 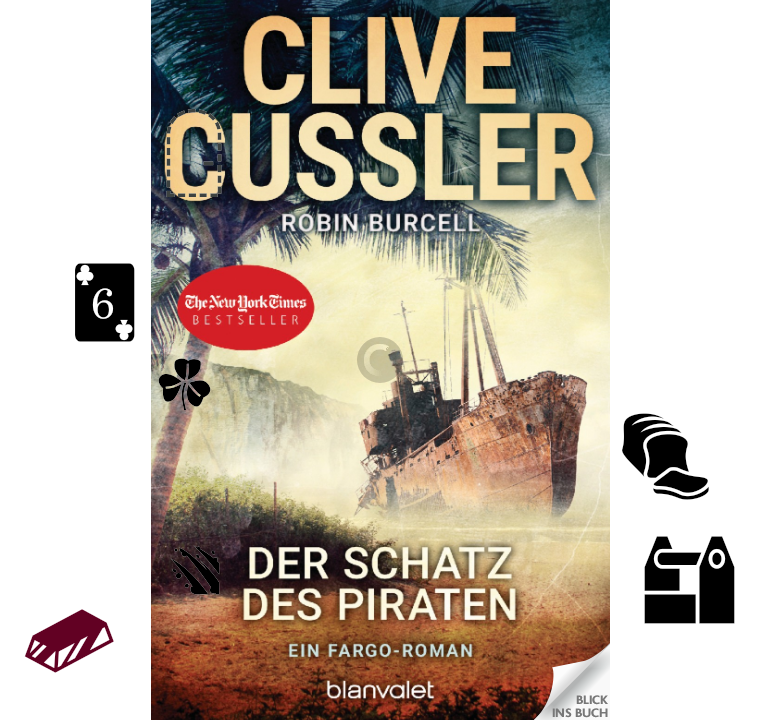 What do you see at coordinates (194, 569) in the screenshot?
I see `indicates a violent attack or slash action` at bounding box center [194, 569].